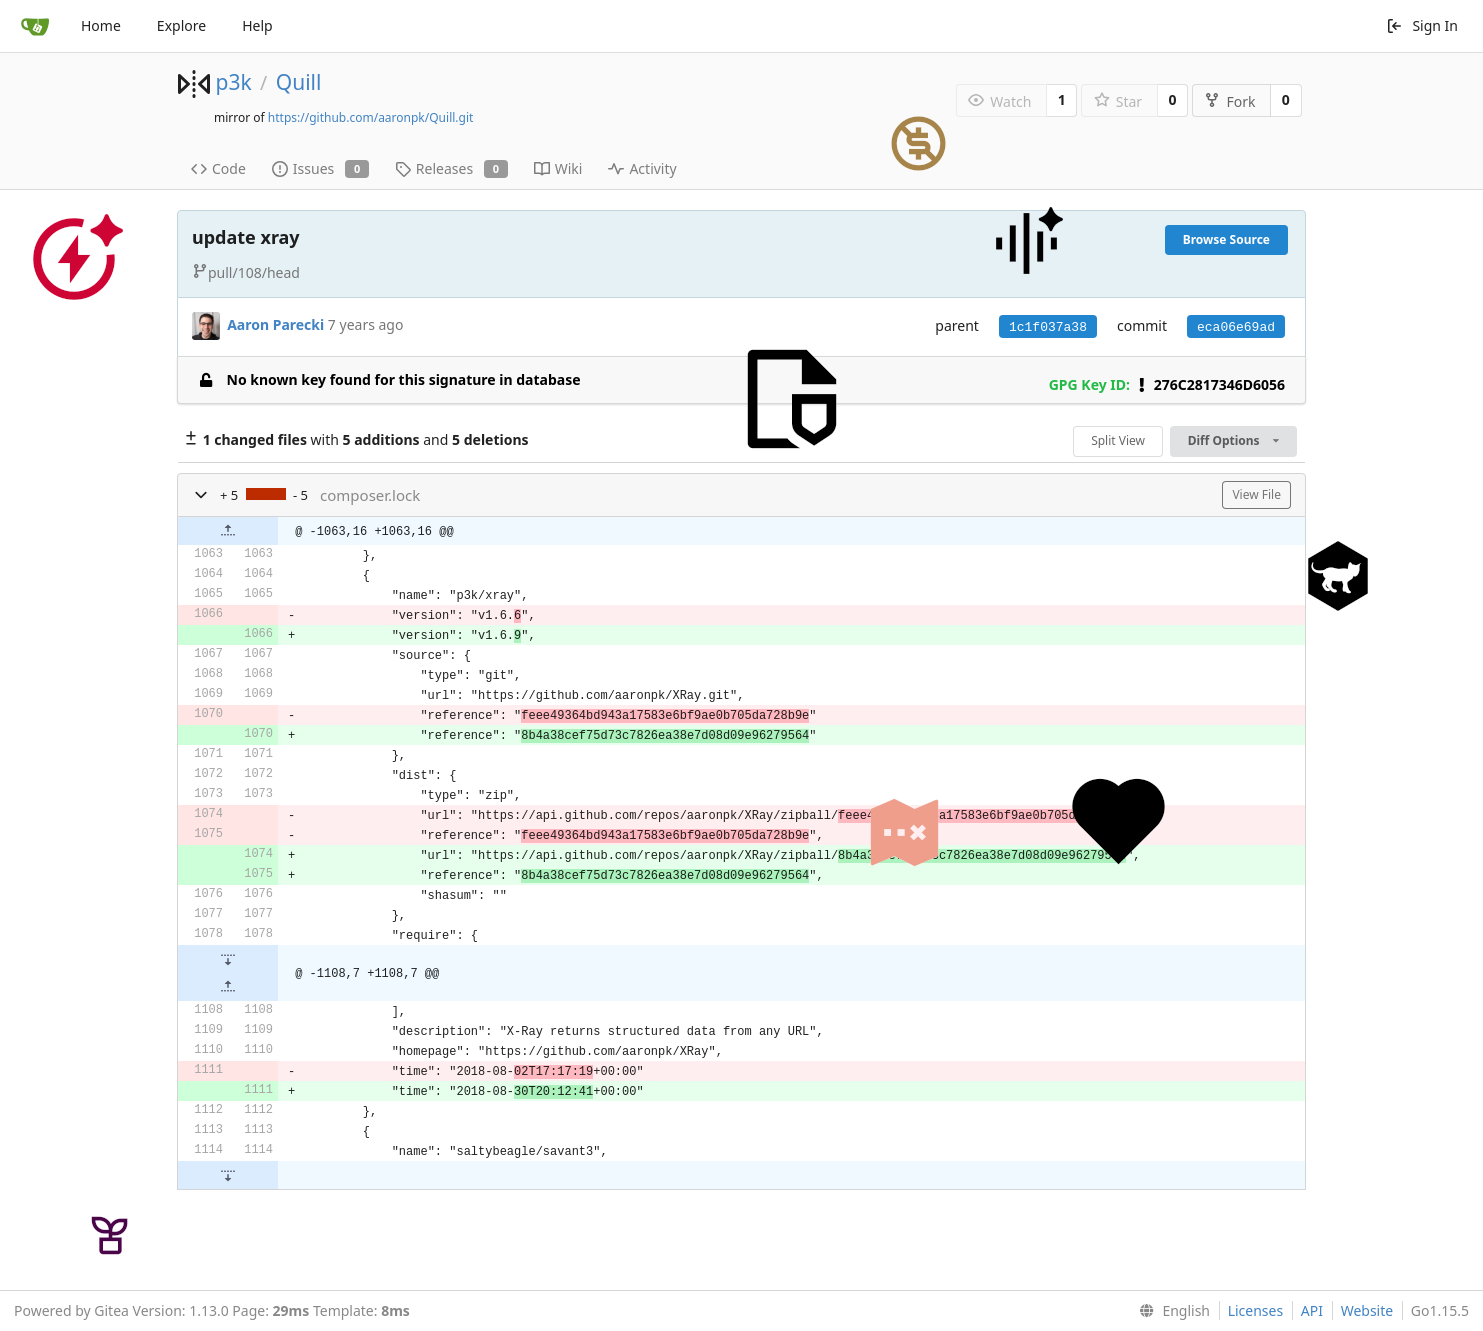 Image resolution: width=1483 pixels, height=1331 pixels. What do you see at coordinates (1118, 820) in the screenshot?
I see `add to favorites` at bounding box center [1118, 820].